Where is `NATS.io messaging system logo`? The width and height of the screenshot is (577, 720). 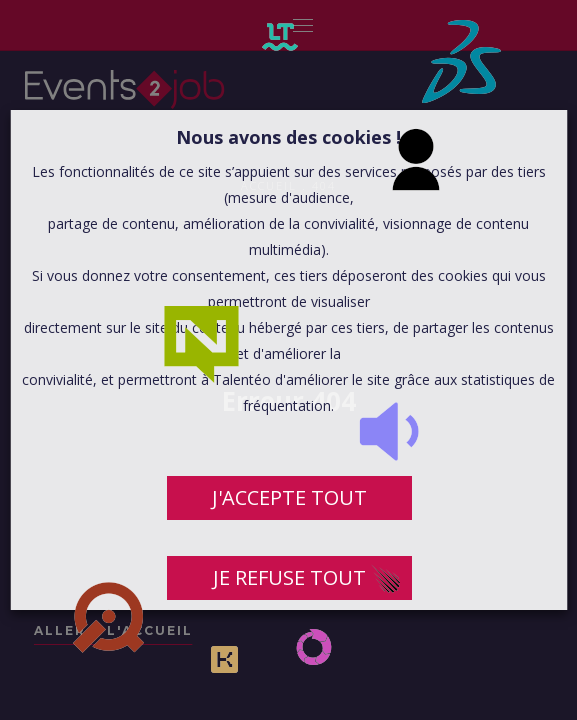 NATS.io messaging system logo is located at coordinates (201, 344).